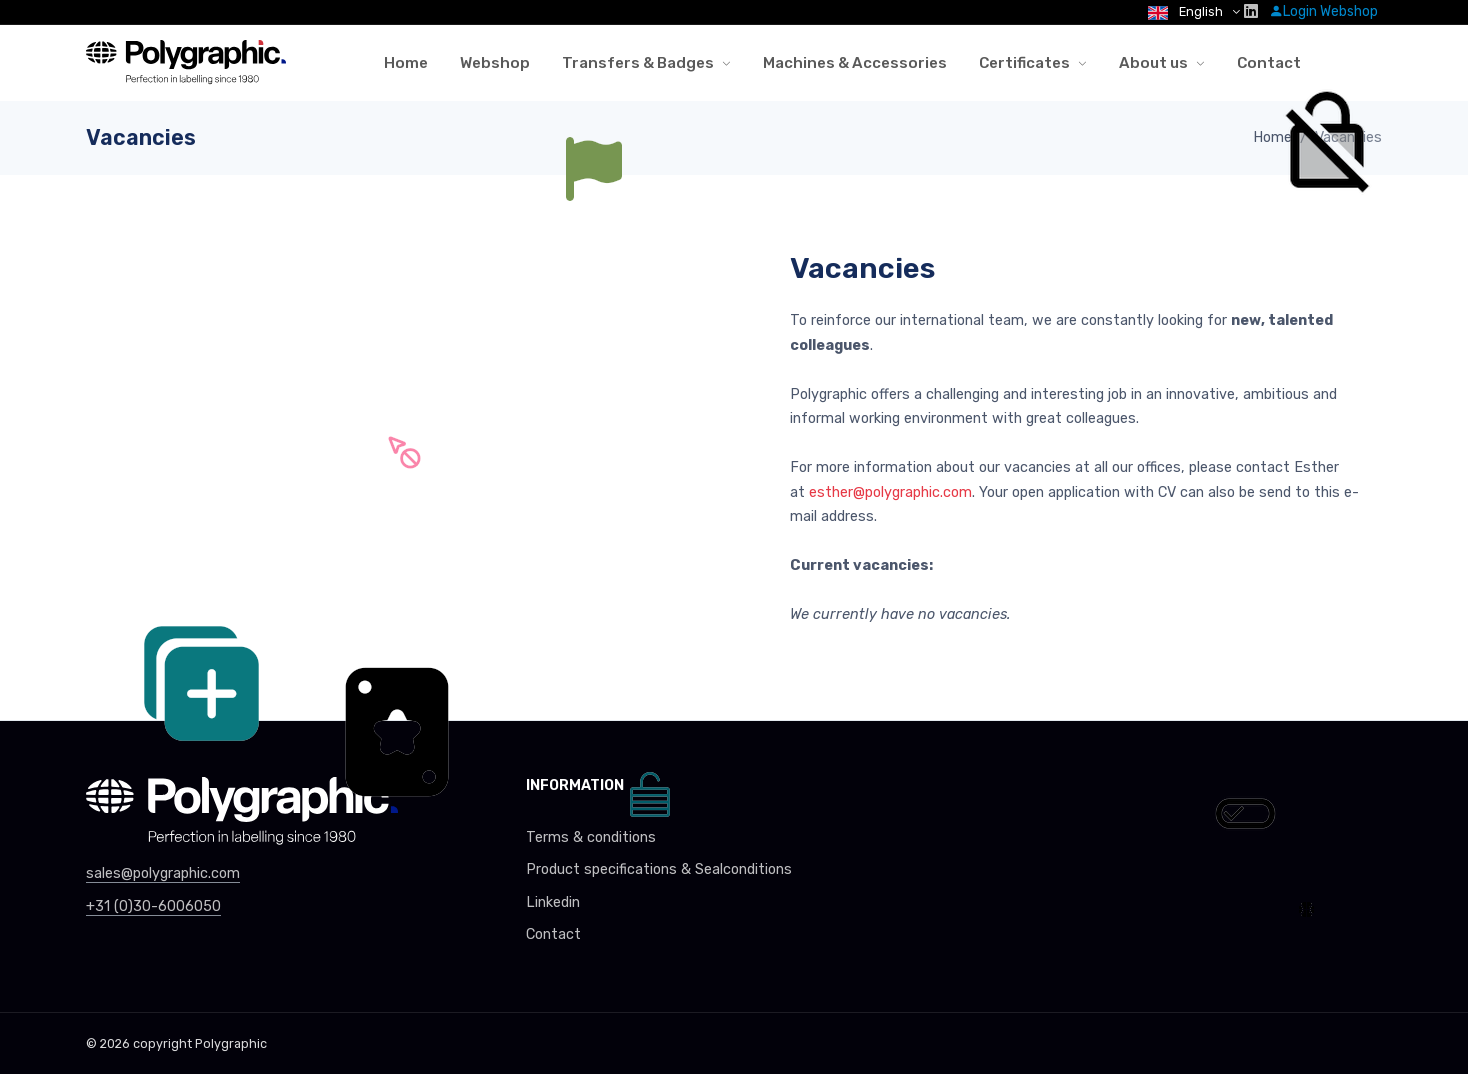  I want to click on access basketball scores or sports content, so click(1306, 909).